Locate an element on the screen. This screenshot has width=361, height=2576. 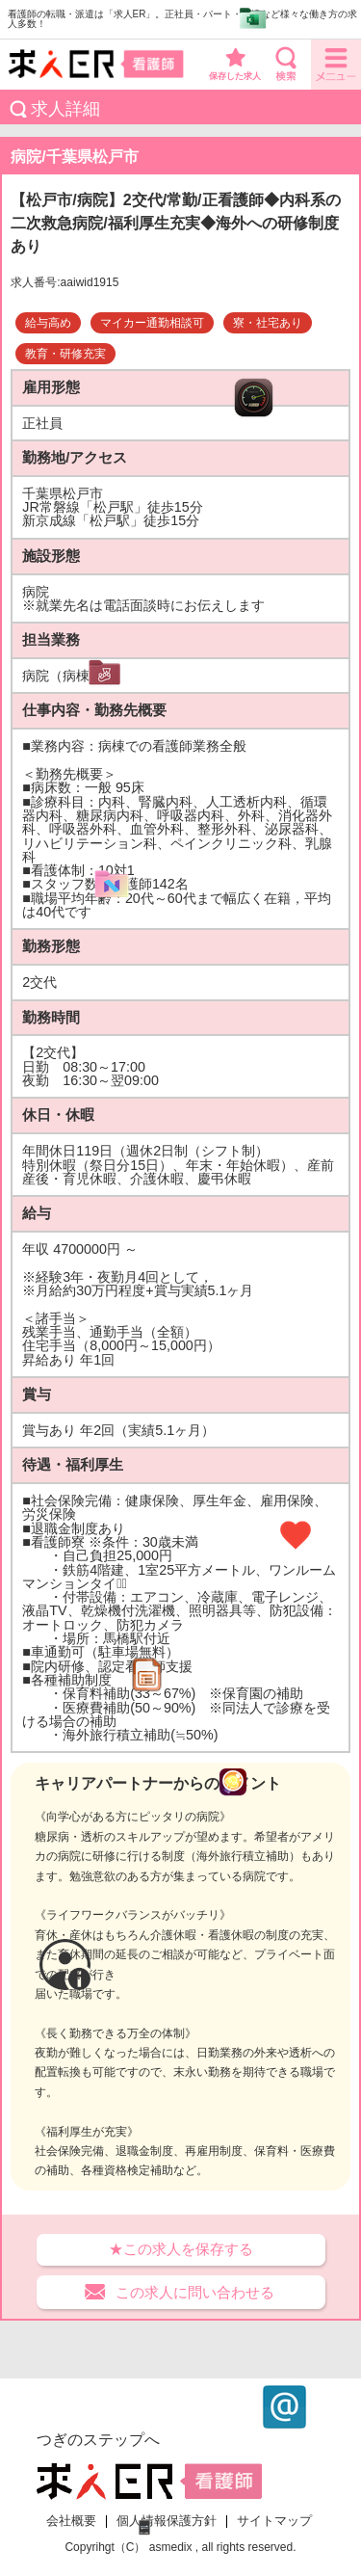
configure audio input/output settings in GarageBand is located at coordinates (144, 2528).